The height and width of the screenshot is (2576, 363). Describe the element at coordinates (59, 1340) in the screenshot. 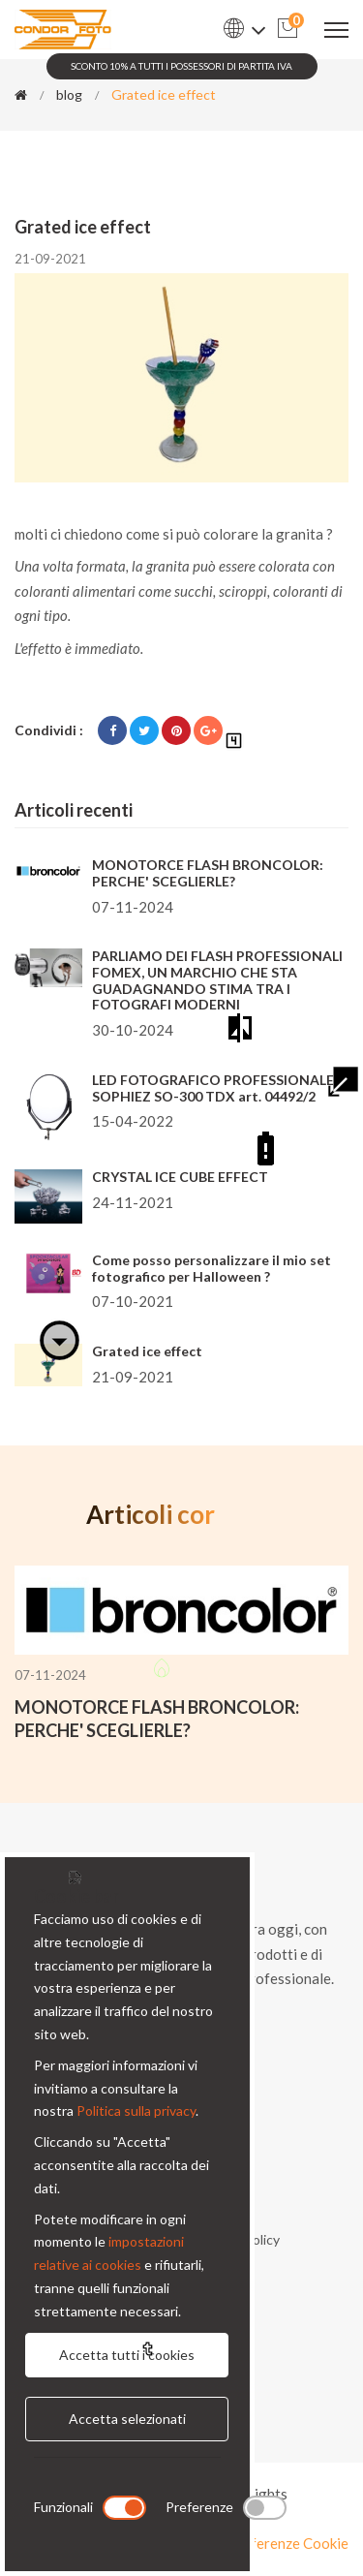

I see `expand dropdown menu or options` at that location.